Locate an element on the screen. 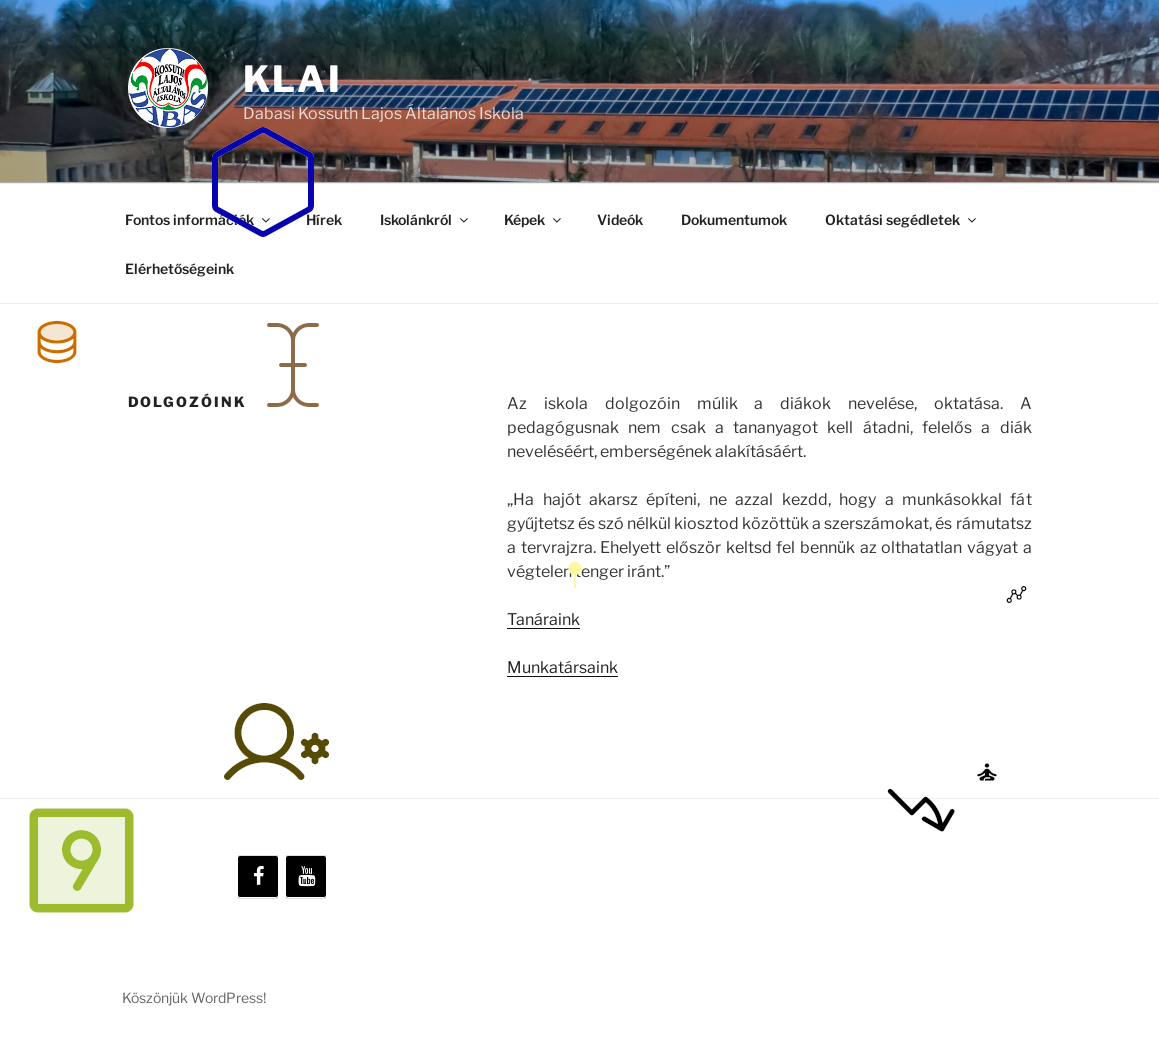  view connected data points or nodes is located at coordinates (1016, 594).